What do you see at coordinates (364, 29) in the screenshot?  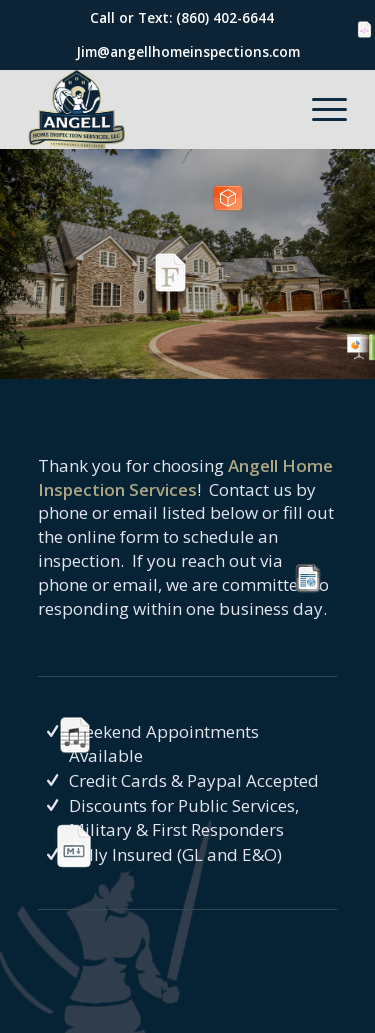 I see `an XML or markup file` at bounding box center [364, 29].